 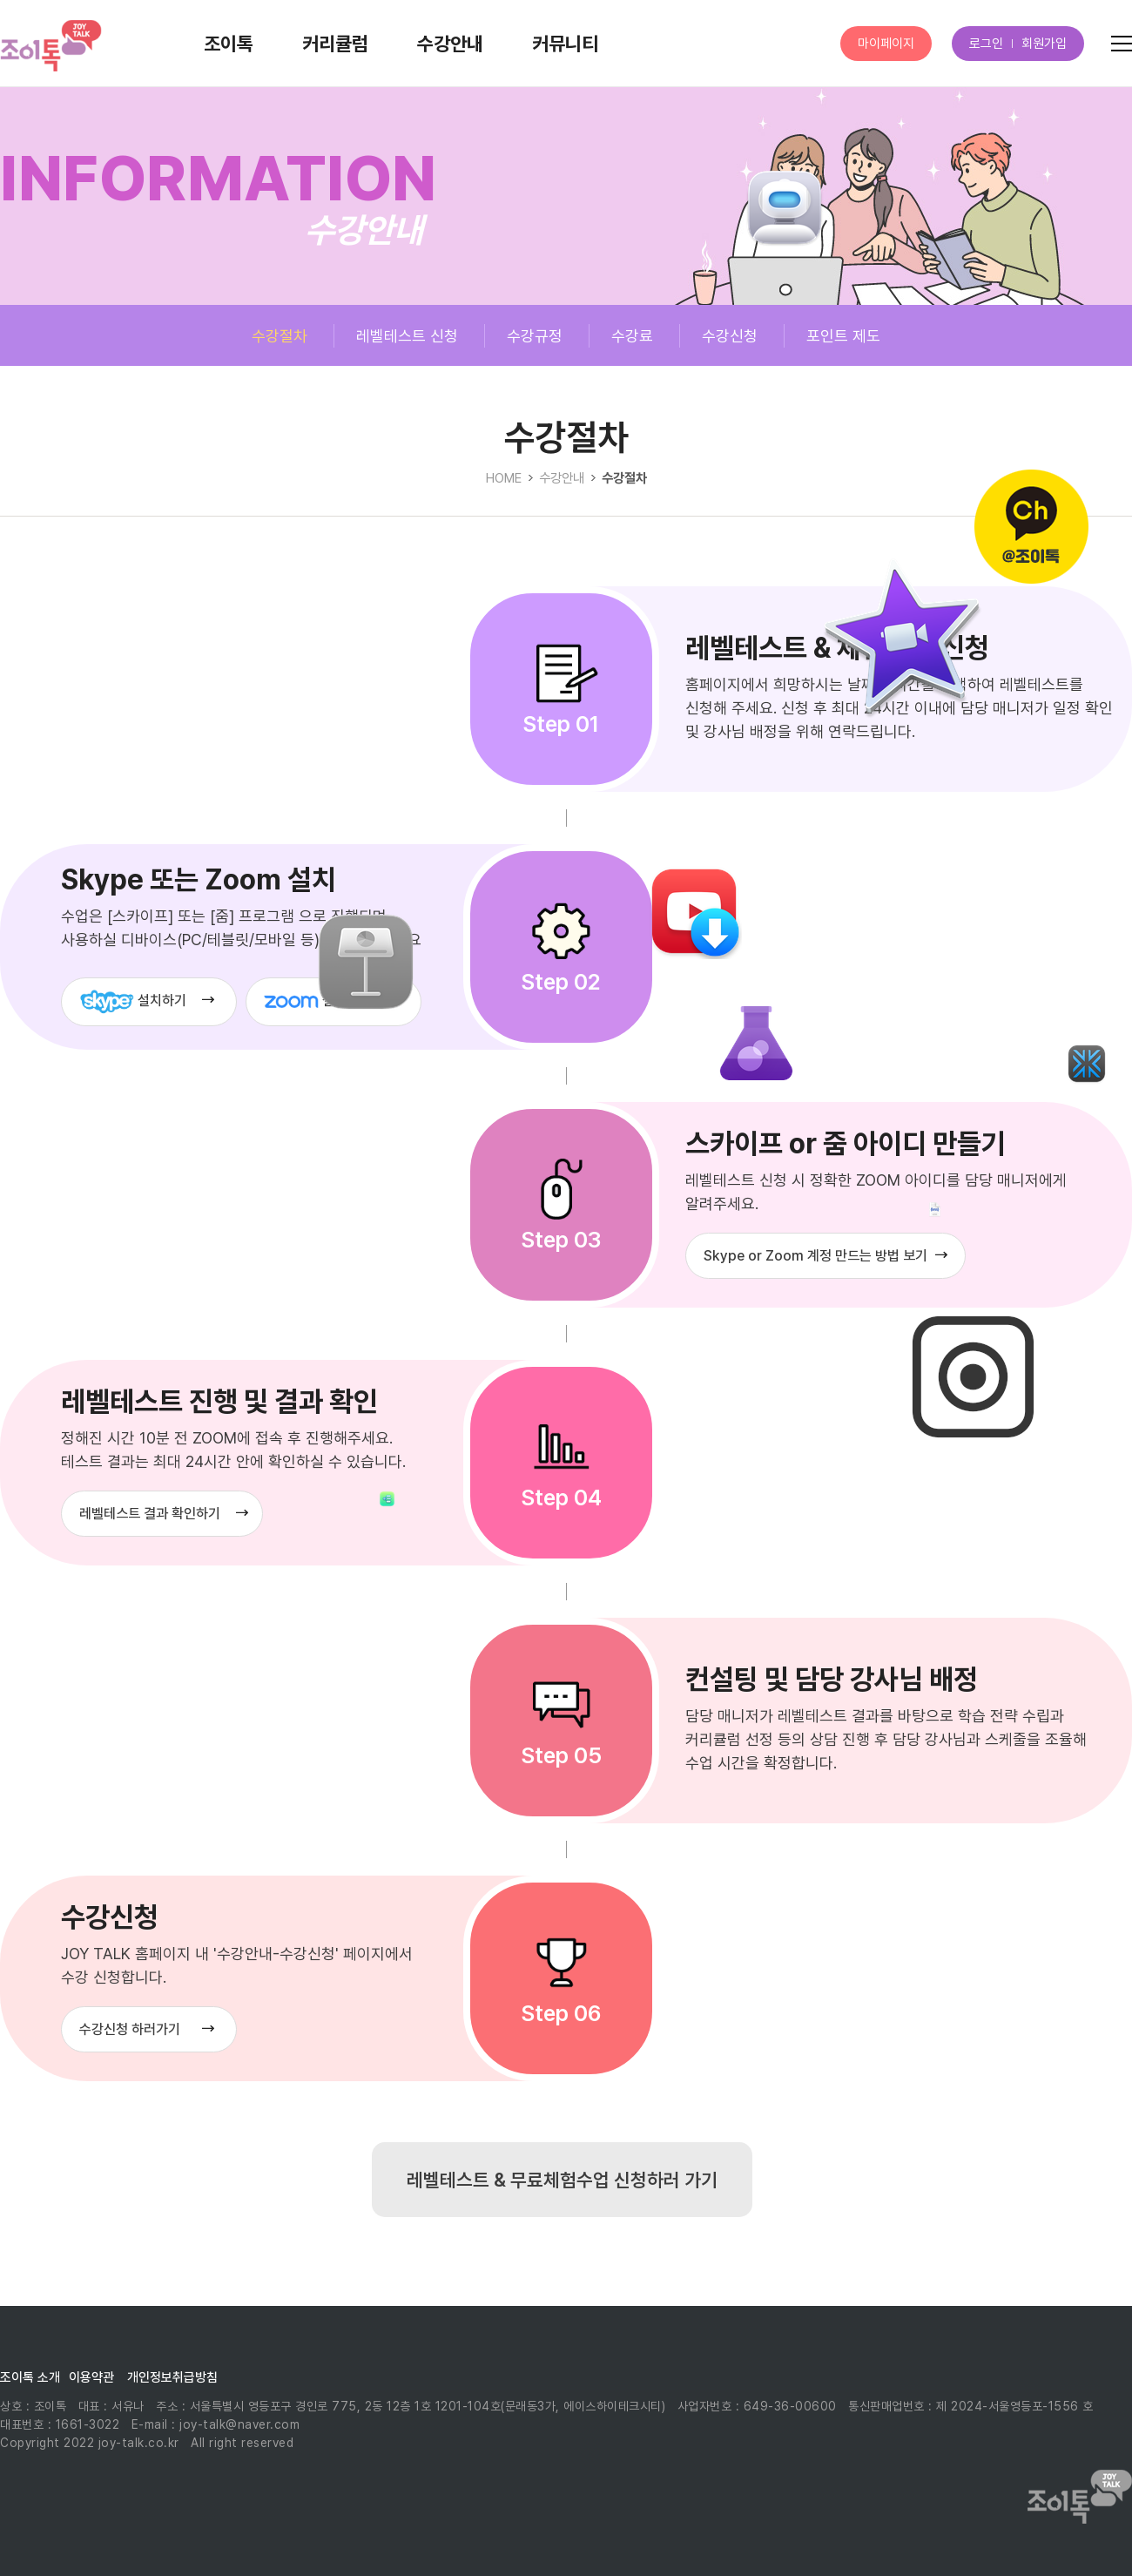 What do you see at coordinates (694, 911) in the screenshot?
I see `download videos from youtube` at bounding box center [694, 911].